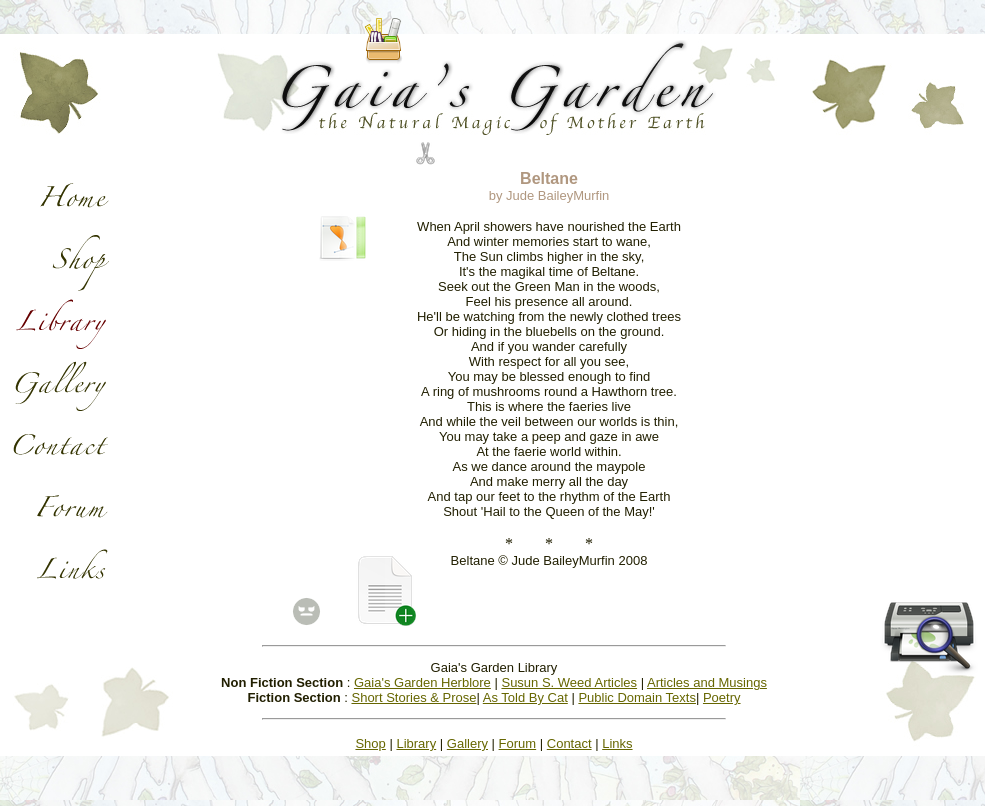 The image size is (985, 806). I want to click on access miscellaneous or uncategorized applications, so click(384, 40).